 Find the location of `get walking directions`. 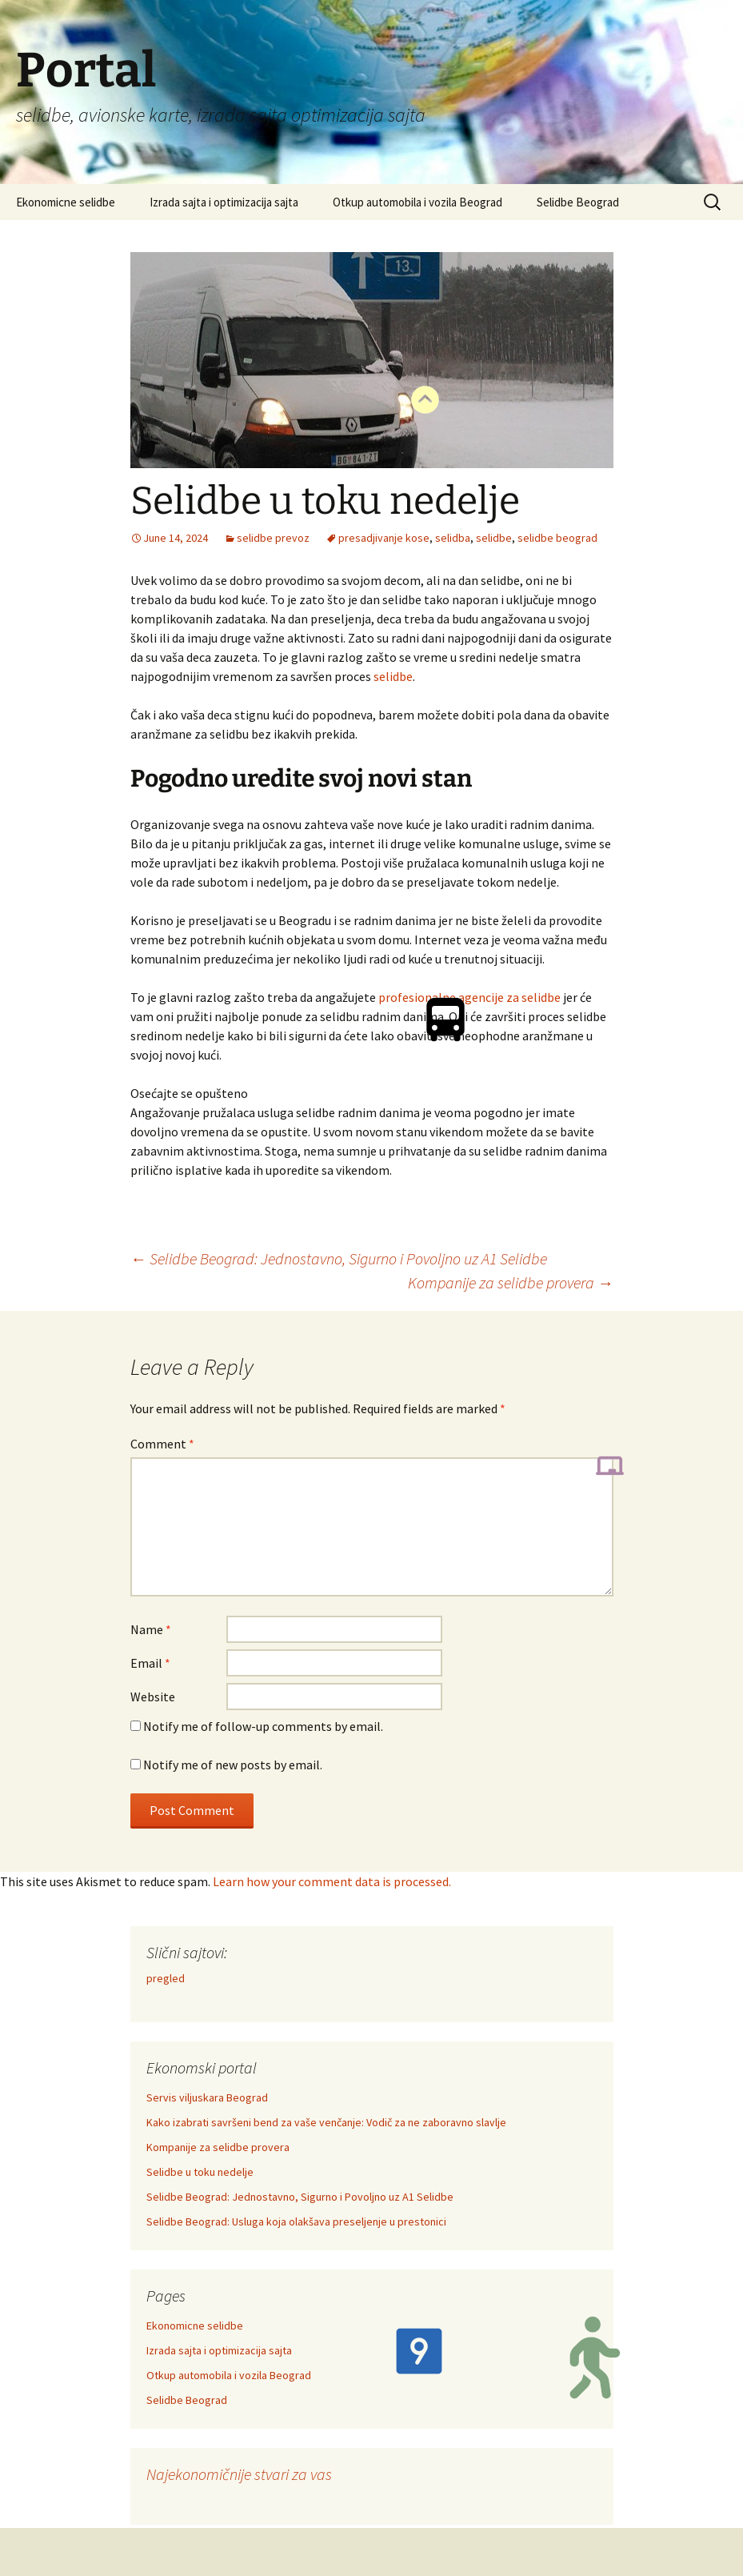

get walking directions is located at coordinates (593, 2358).